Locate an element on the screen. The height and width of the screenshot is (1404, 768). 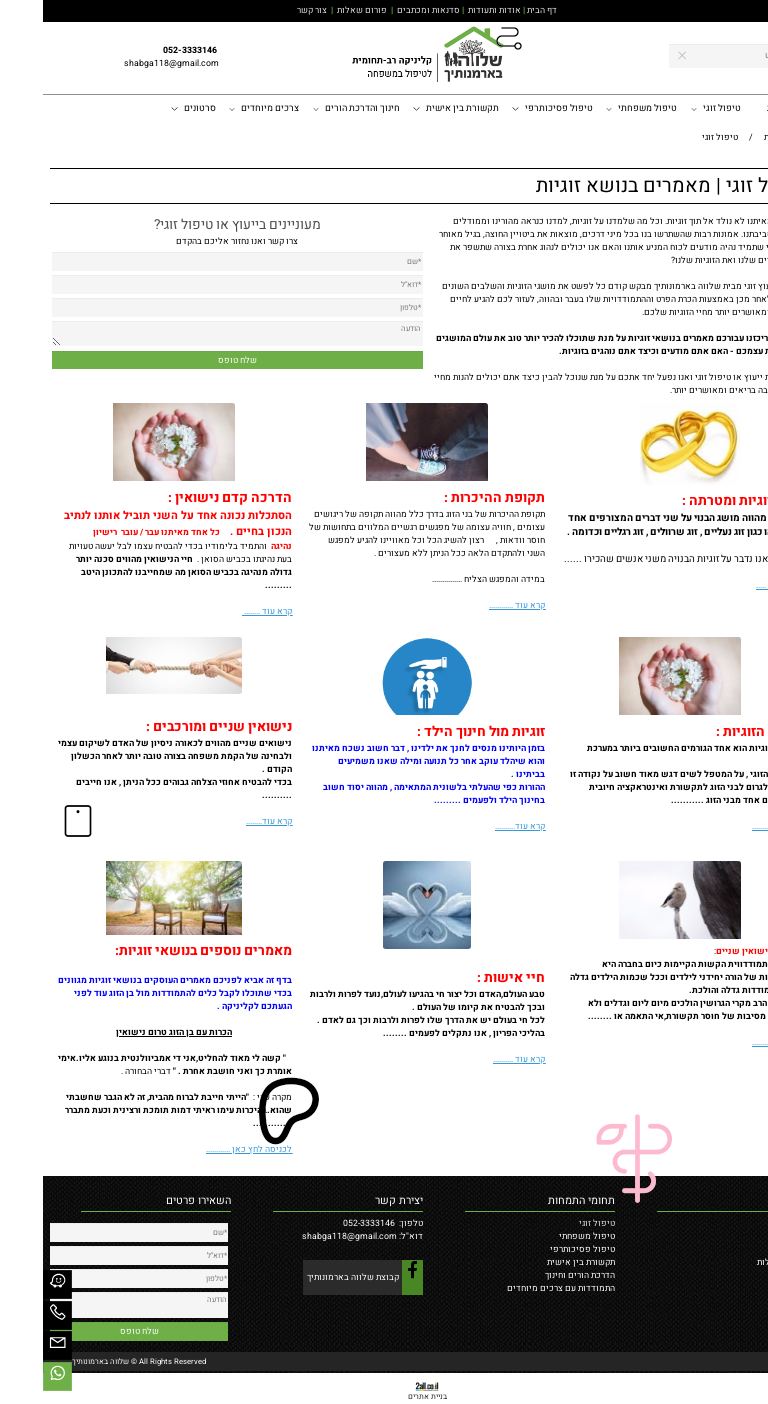
access health or medical services is located at coordinates (637, 1158).